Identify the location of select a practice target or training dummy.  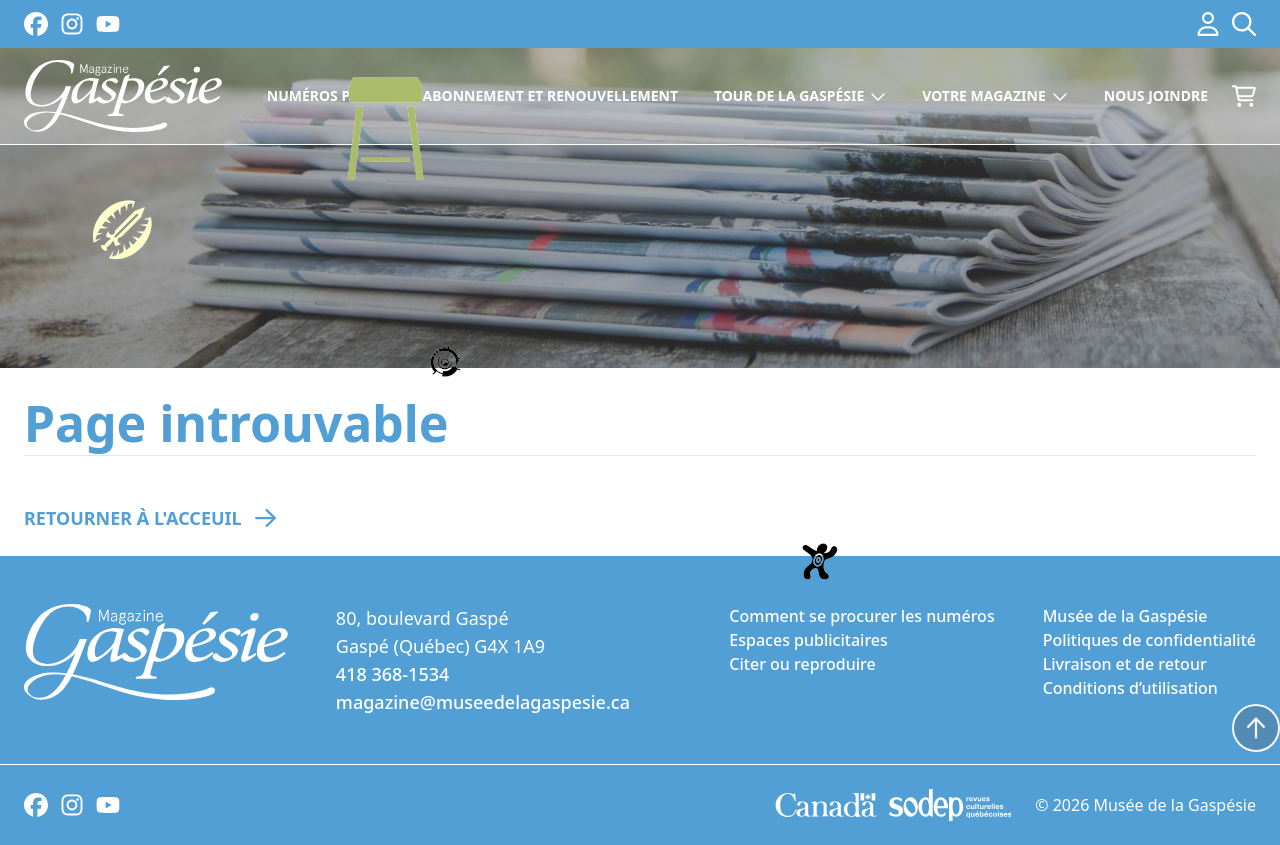
(819, 561).